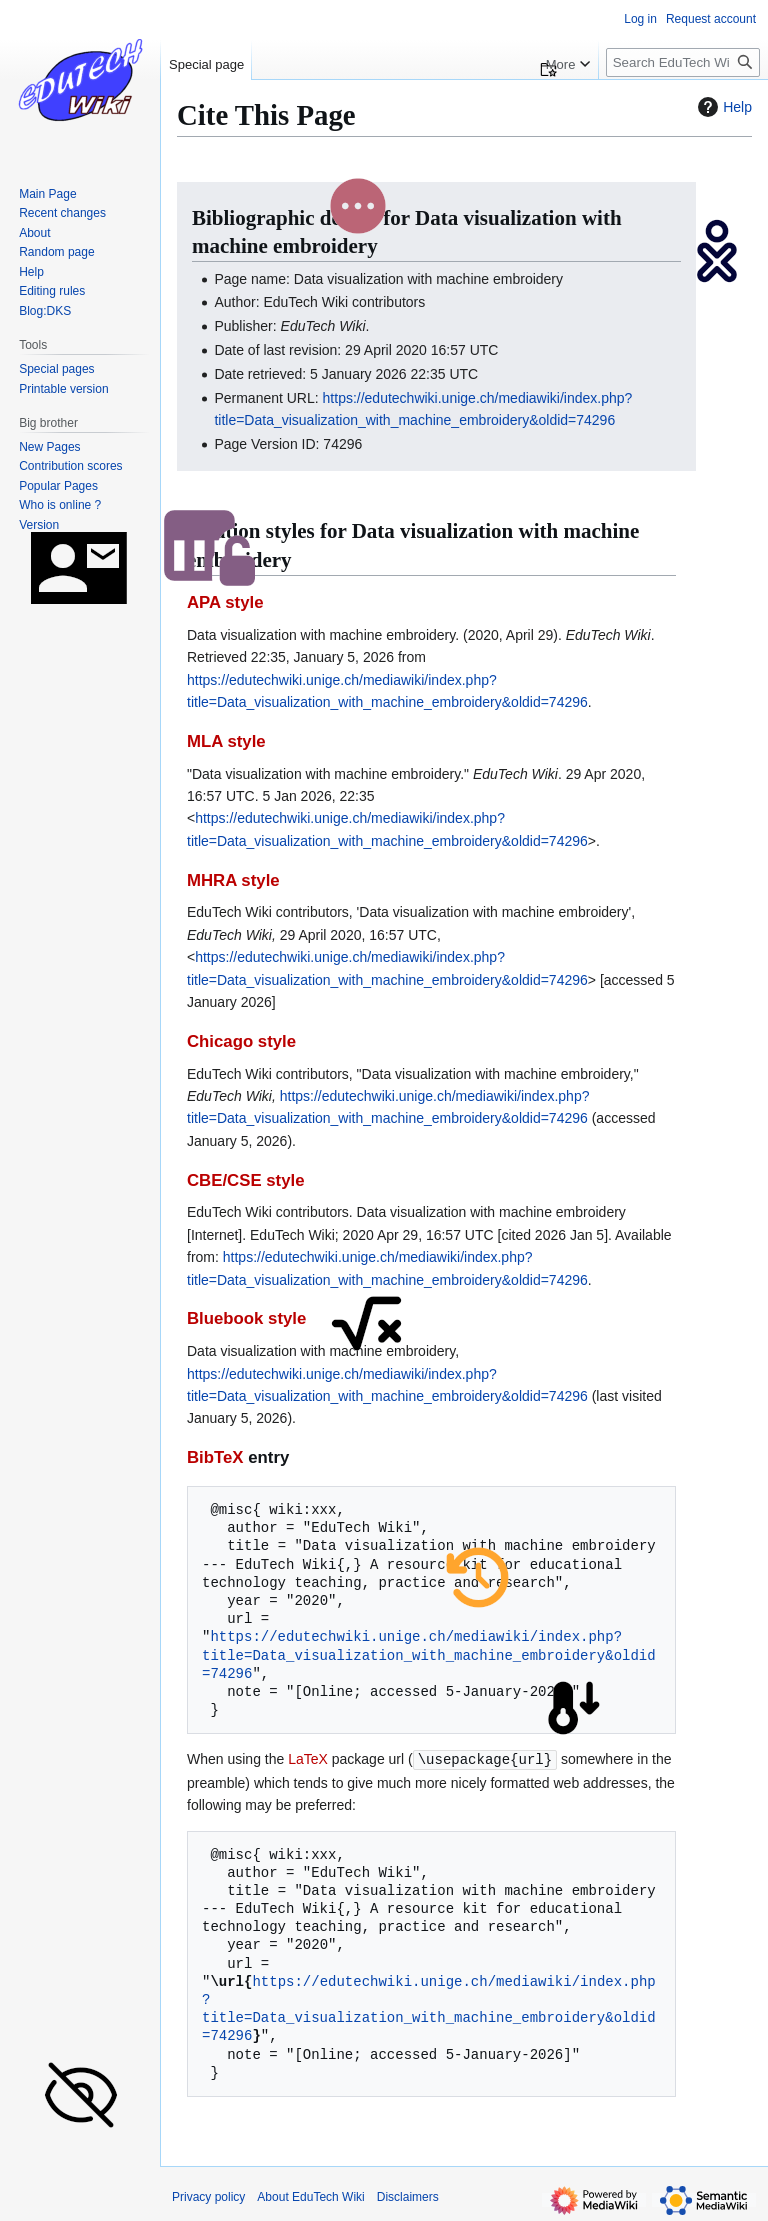  What do you see at coordinates (366, 1323) in the screenshot?
I see `access mathematical functions or calculator` at bounding box center [366, 1323].